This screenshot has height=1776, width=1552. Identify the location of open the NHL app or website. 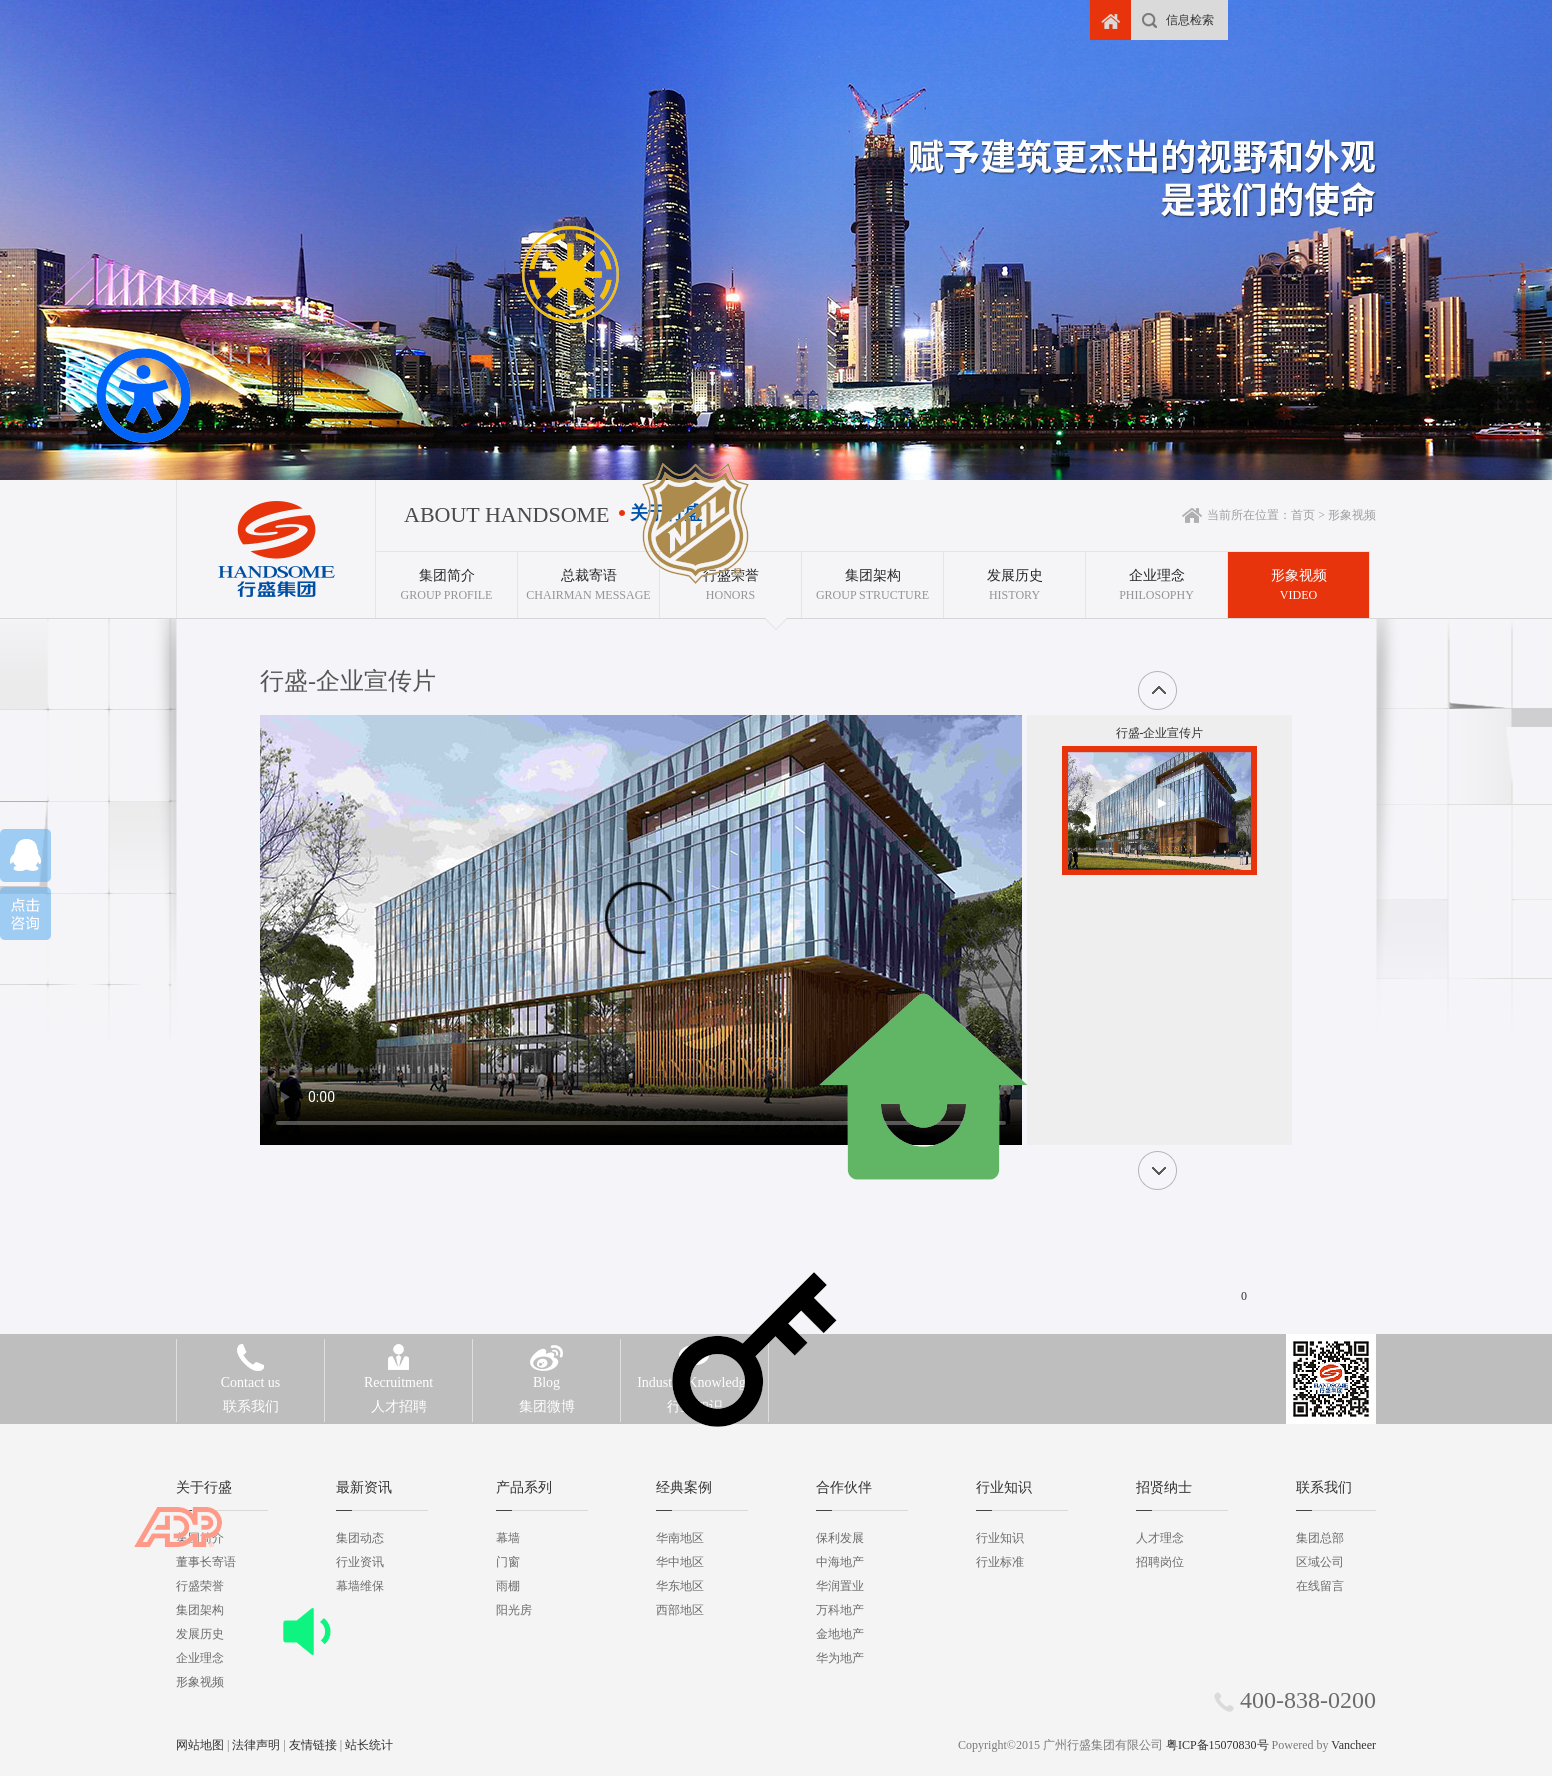
(695, 523).